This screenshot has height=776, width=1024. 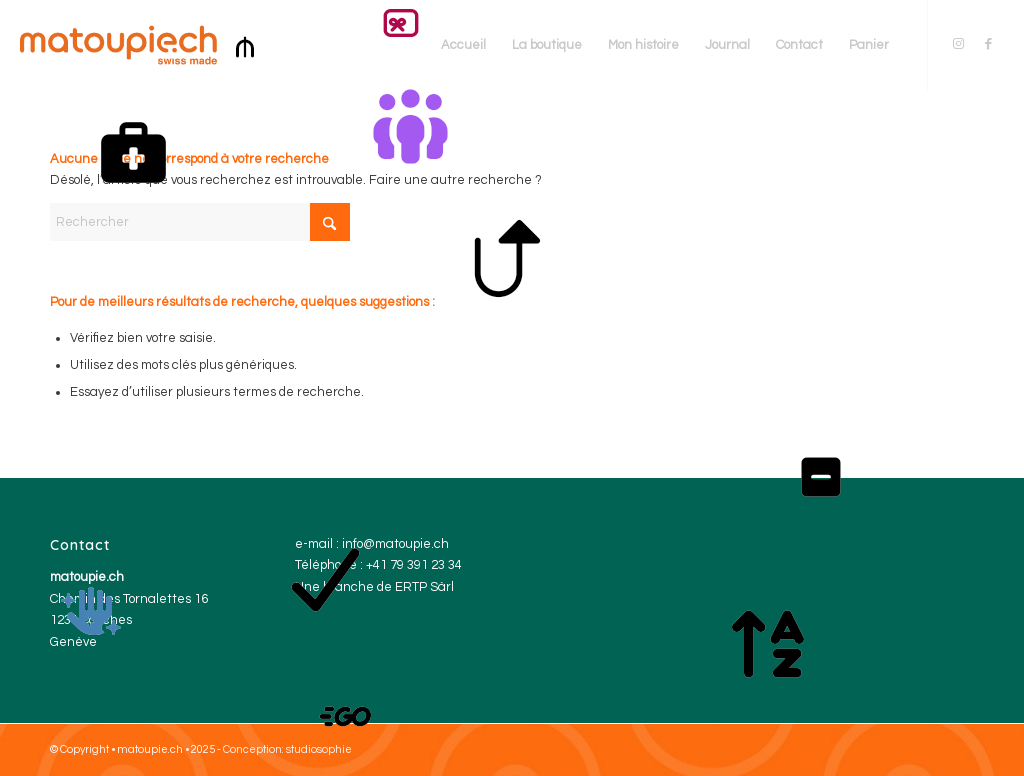 What do you see at coordinates (768, 644) in the screenshot?
I see `sort alphabetically A to Z` at bounding box center [768, 644].